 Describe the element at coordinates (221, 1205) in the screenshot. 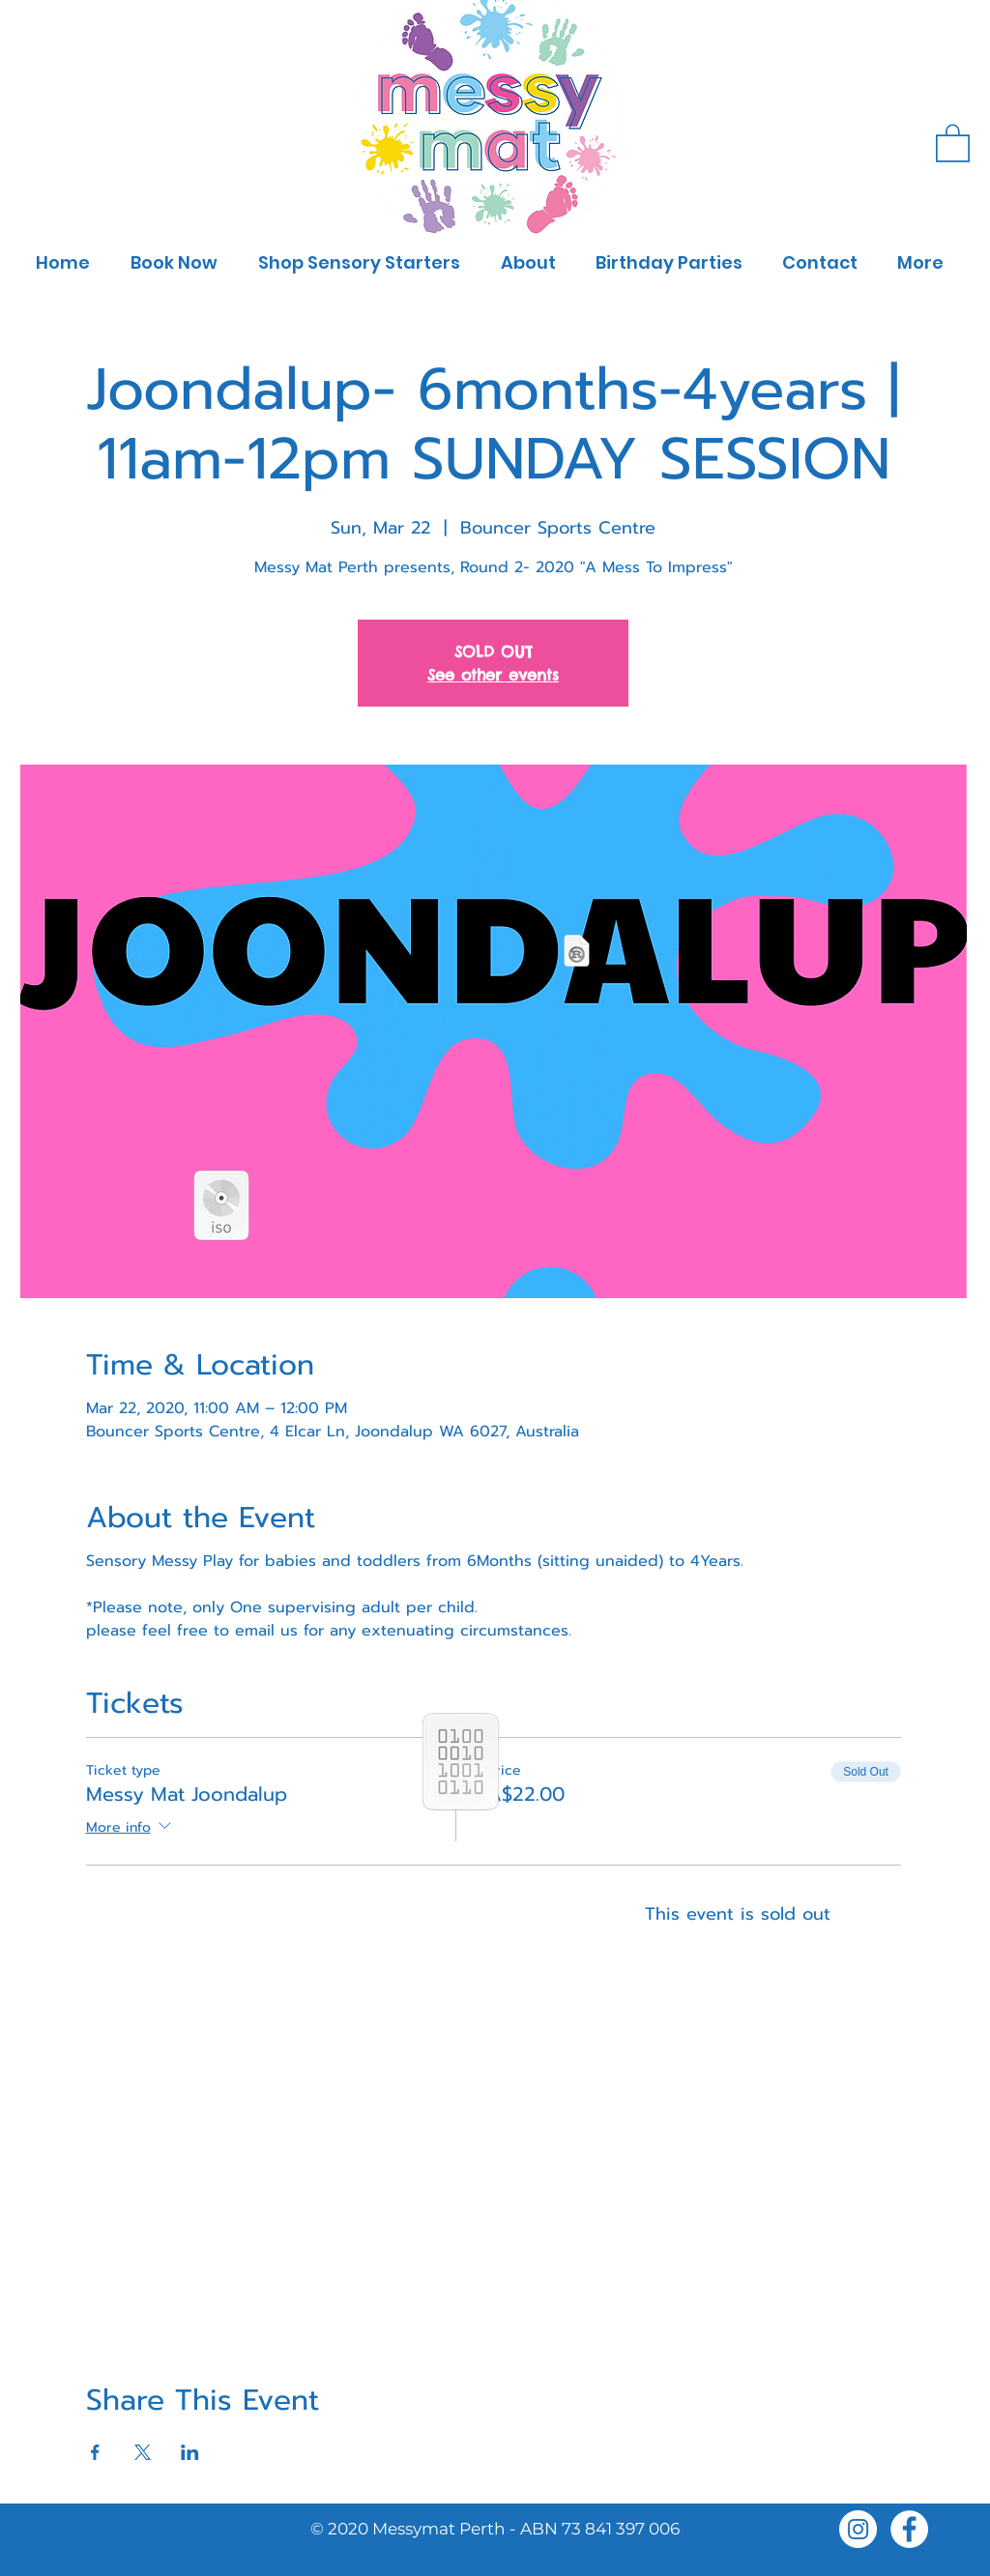

I see `a CD/DVD disc image file (ISO format)` at that location.